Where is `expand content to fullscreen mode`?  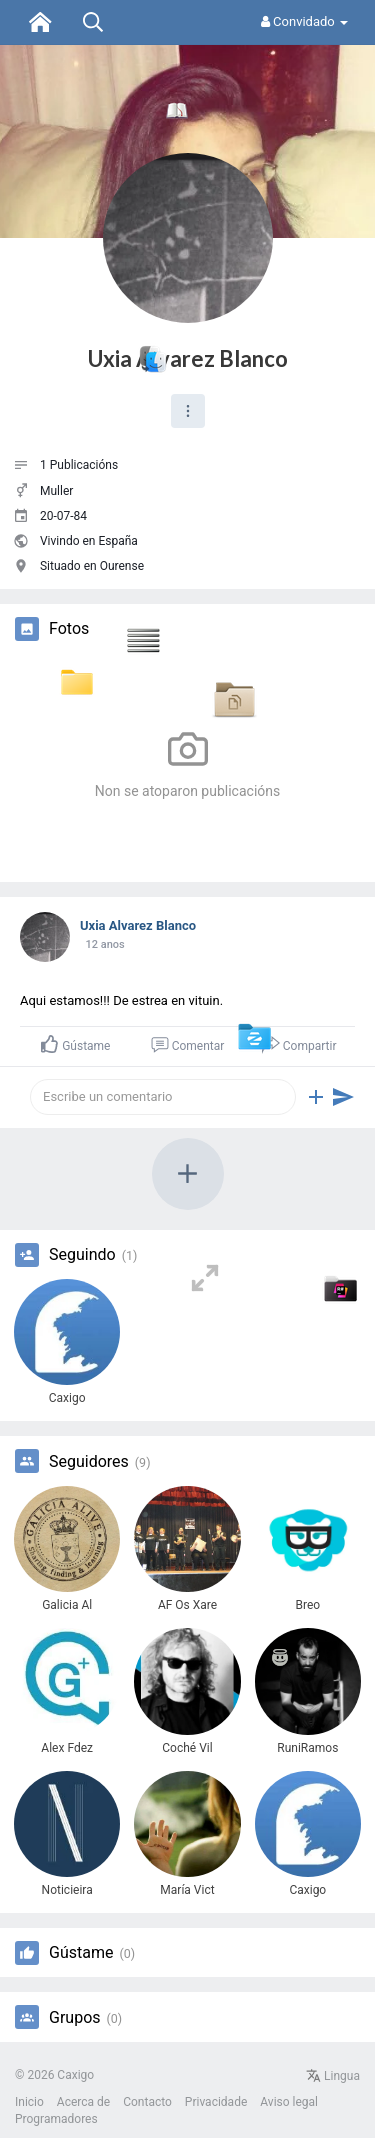 expand content to fullscreen mode is located at coordinates (205, 1278).